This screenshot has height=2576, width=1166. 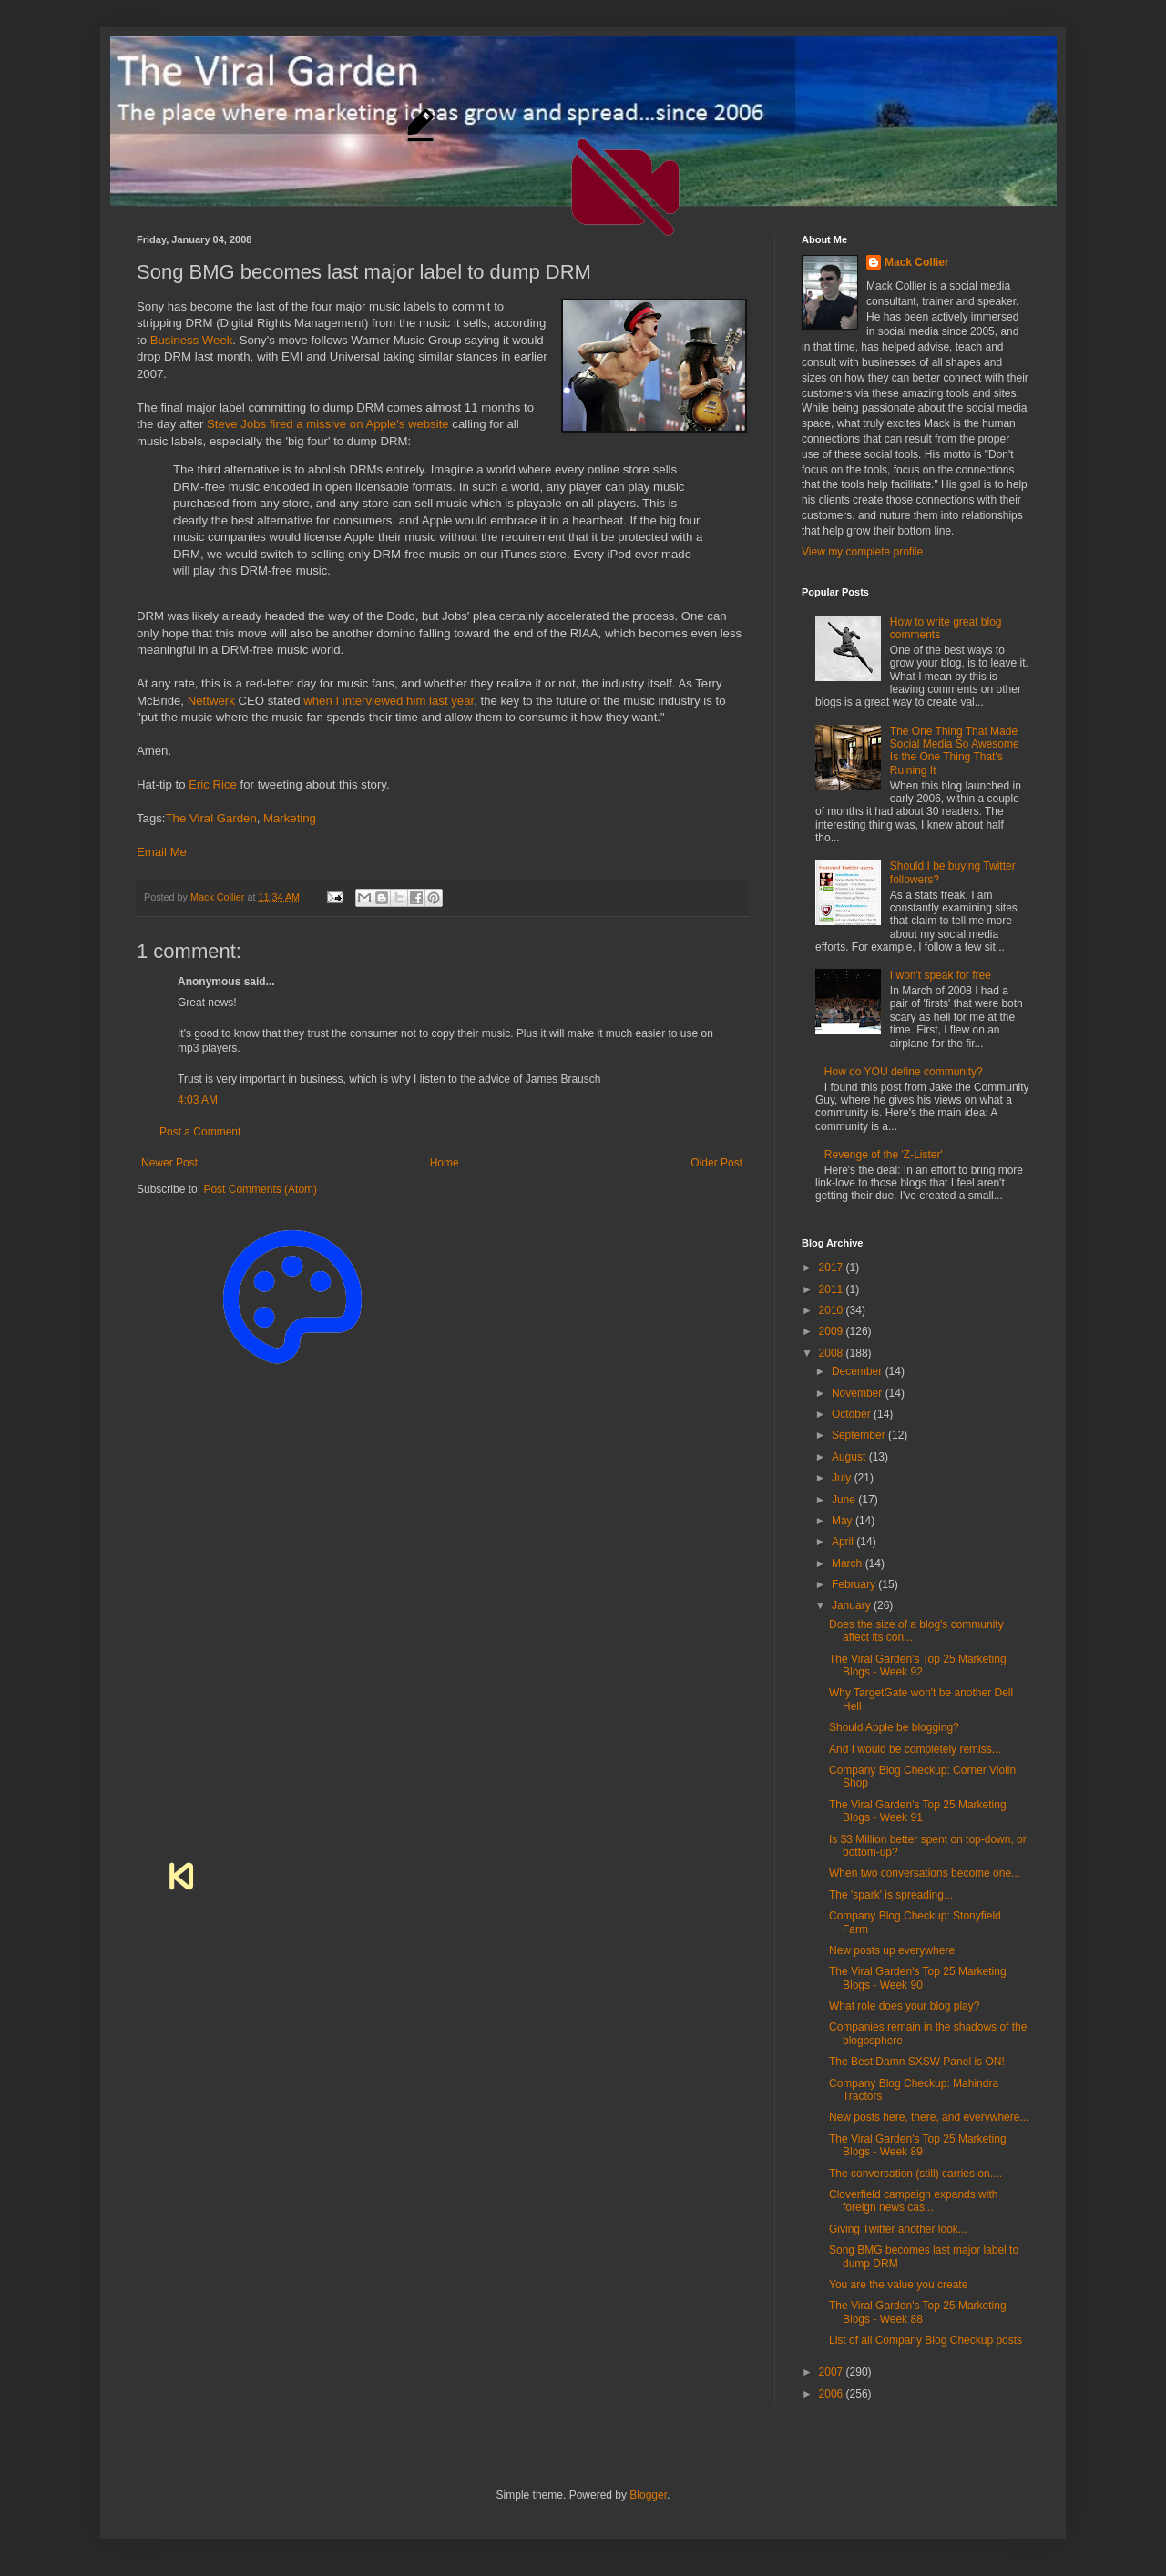 I want to click on access color or theme settings, so click(x=292, y=1299).